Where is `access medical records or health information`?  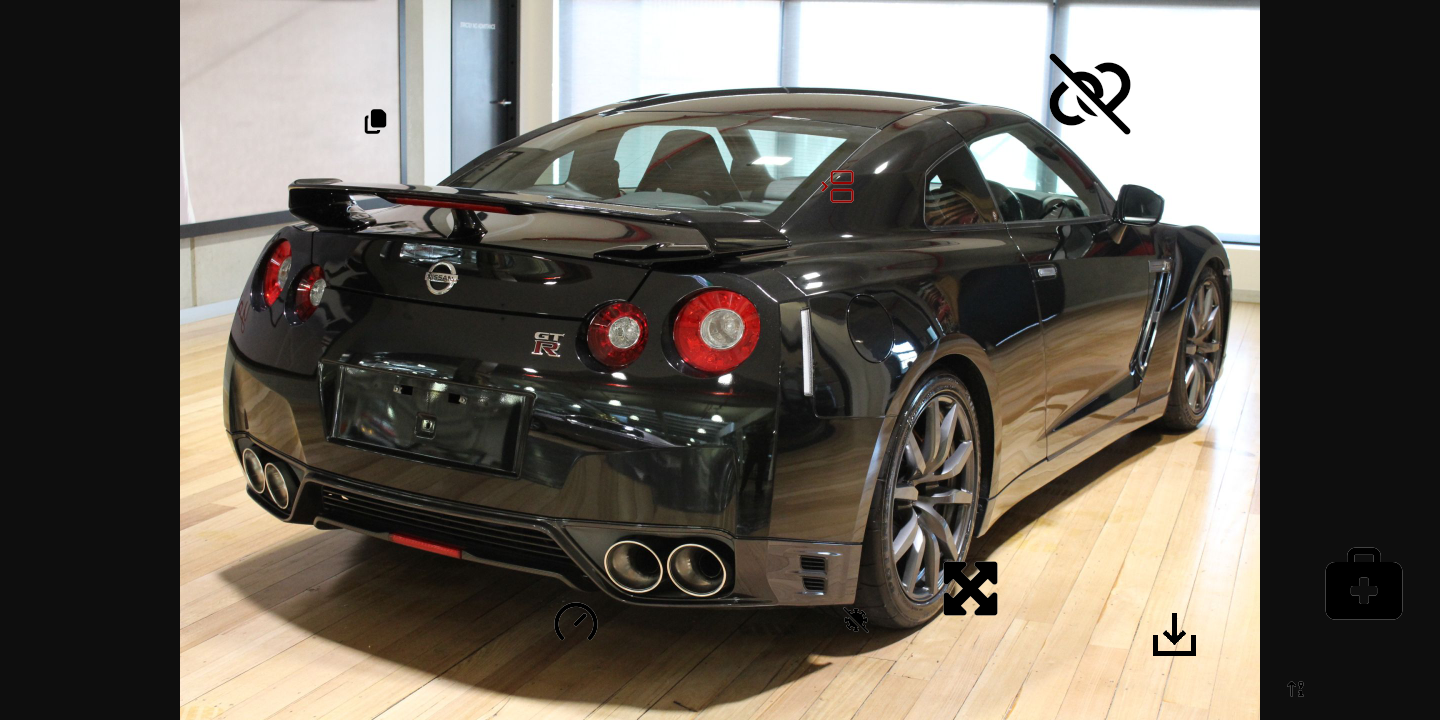 access medical records or health information is located at coordinates (1364, 586).